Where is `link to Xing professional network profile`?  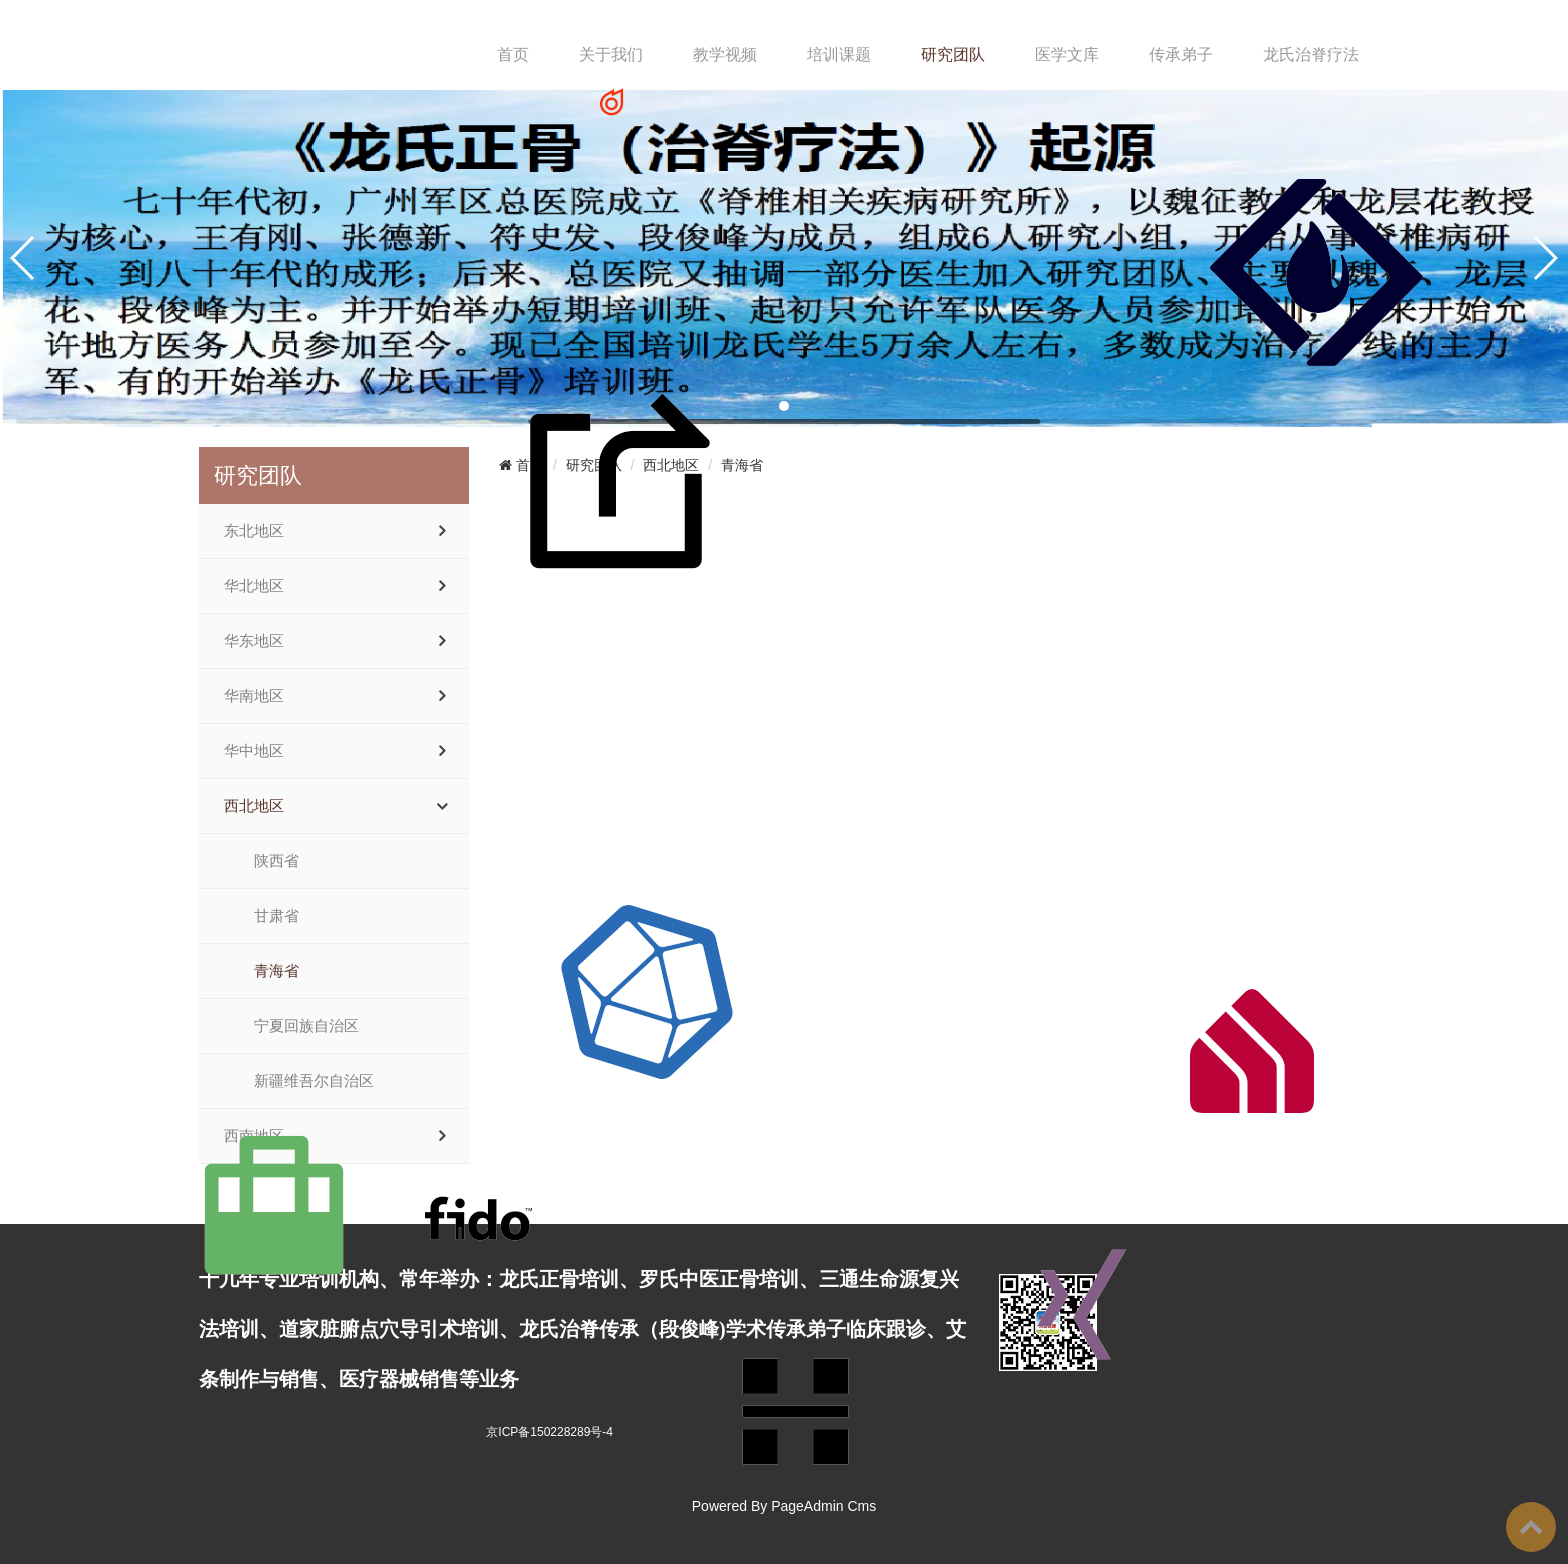 link to Xing professional network profile is located at coordinates (1076, 1300).